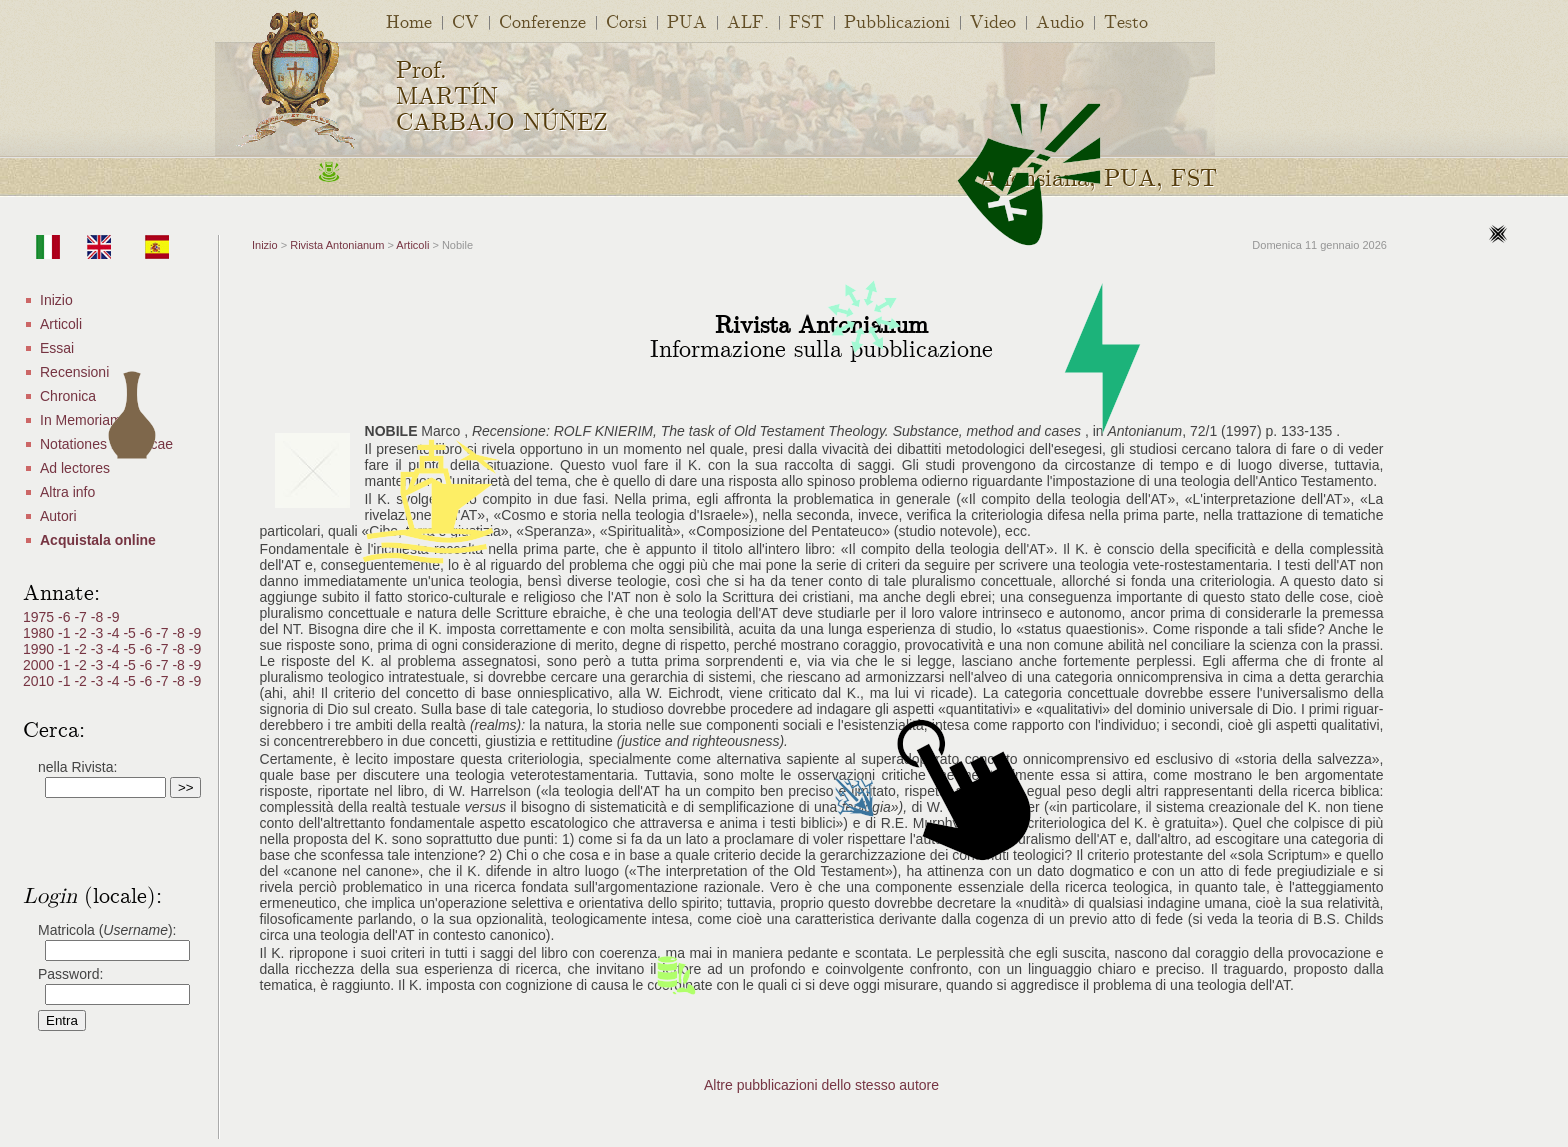  Describe the element at coordinates (964, 790) in the screenshot. I see `tap or click to interact` at that location.